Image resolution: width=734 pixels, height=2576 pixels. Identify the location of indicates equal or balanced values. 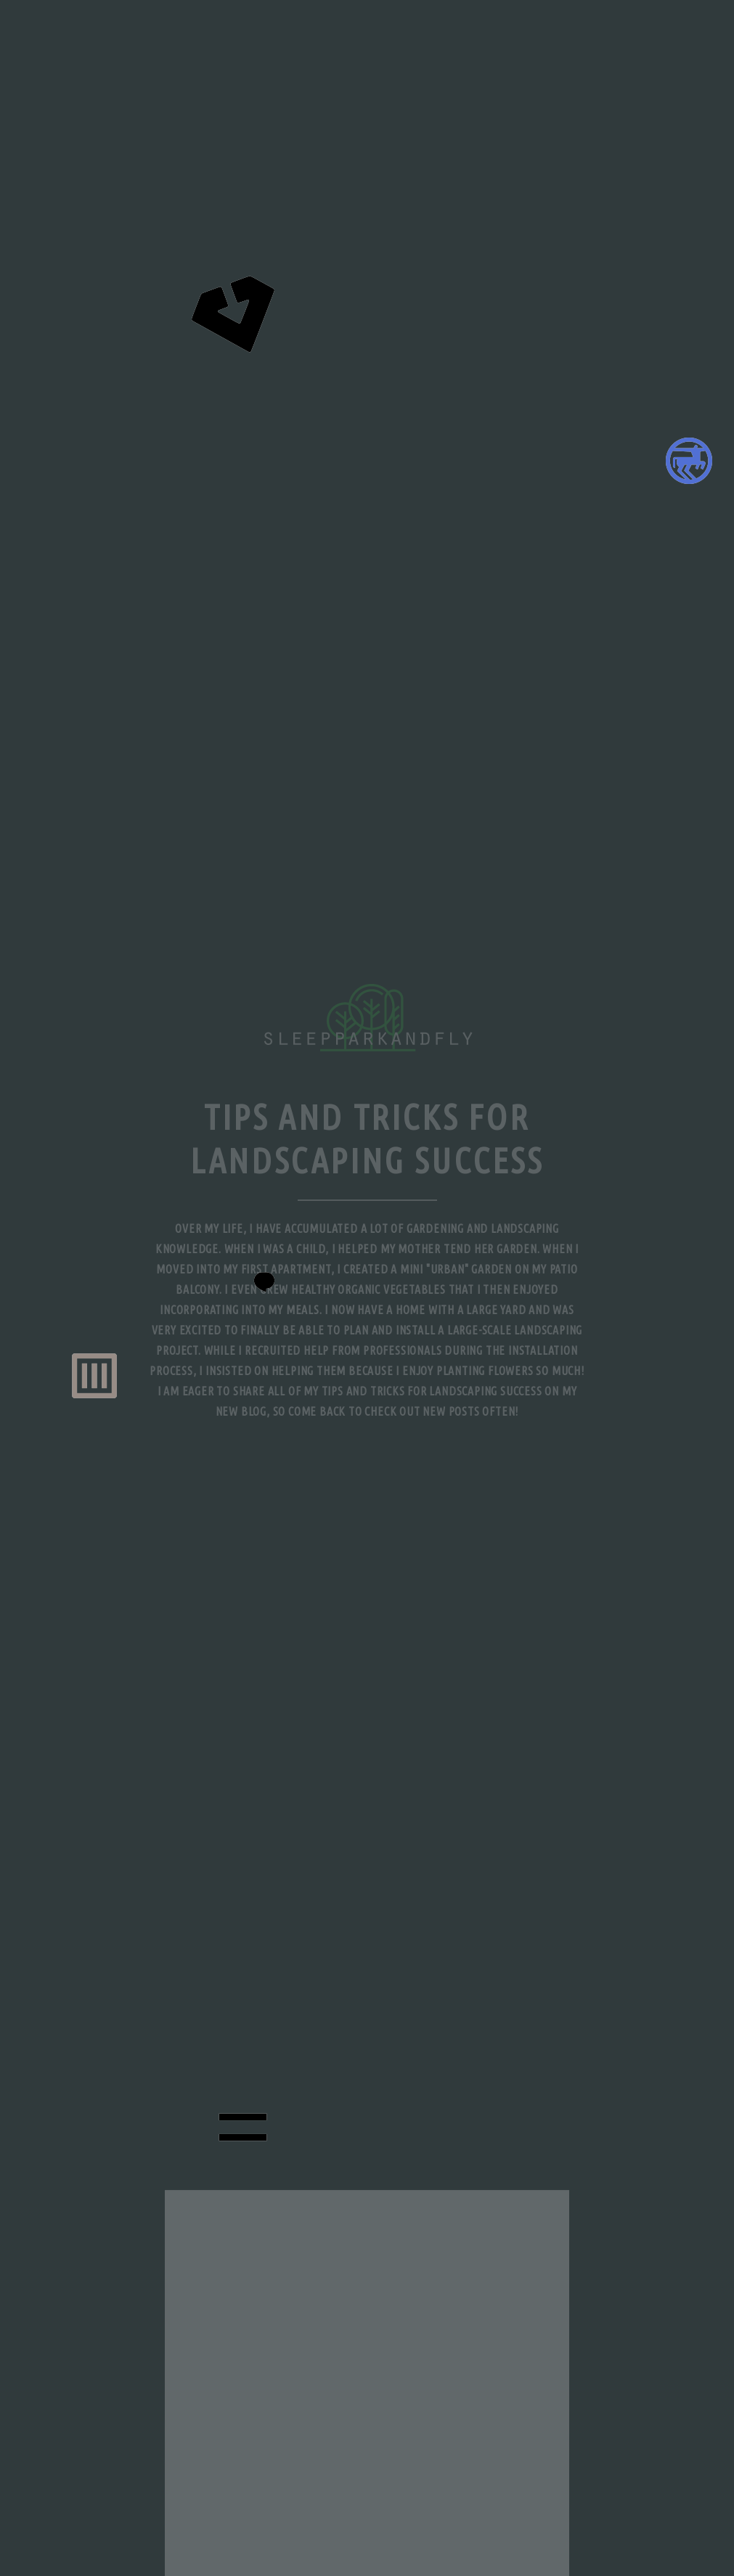
(242, 2127).